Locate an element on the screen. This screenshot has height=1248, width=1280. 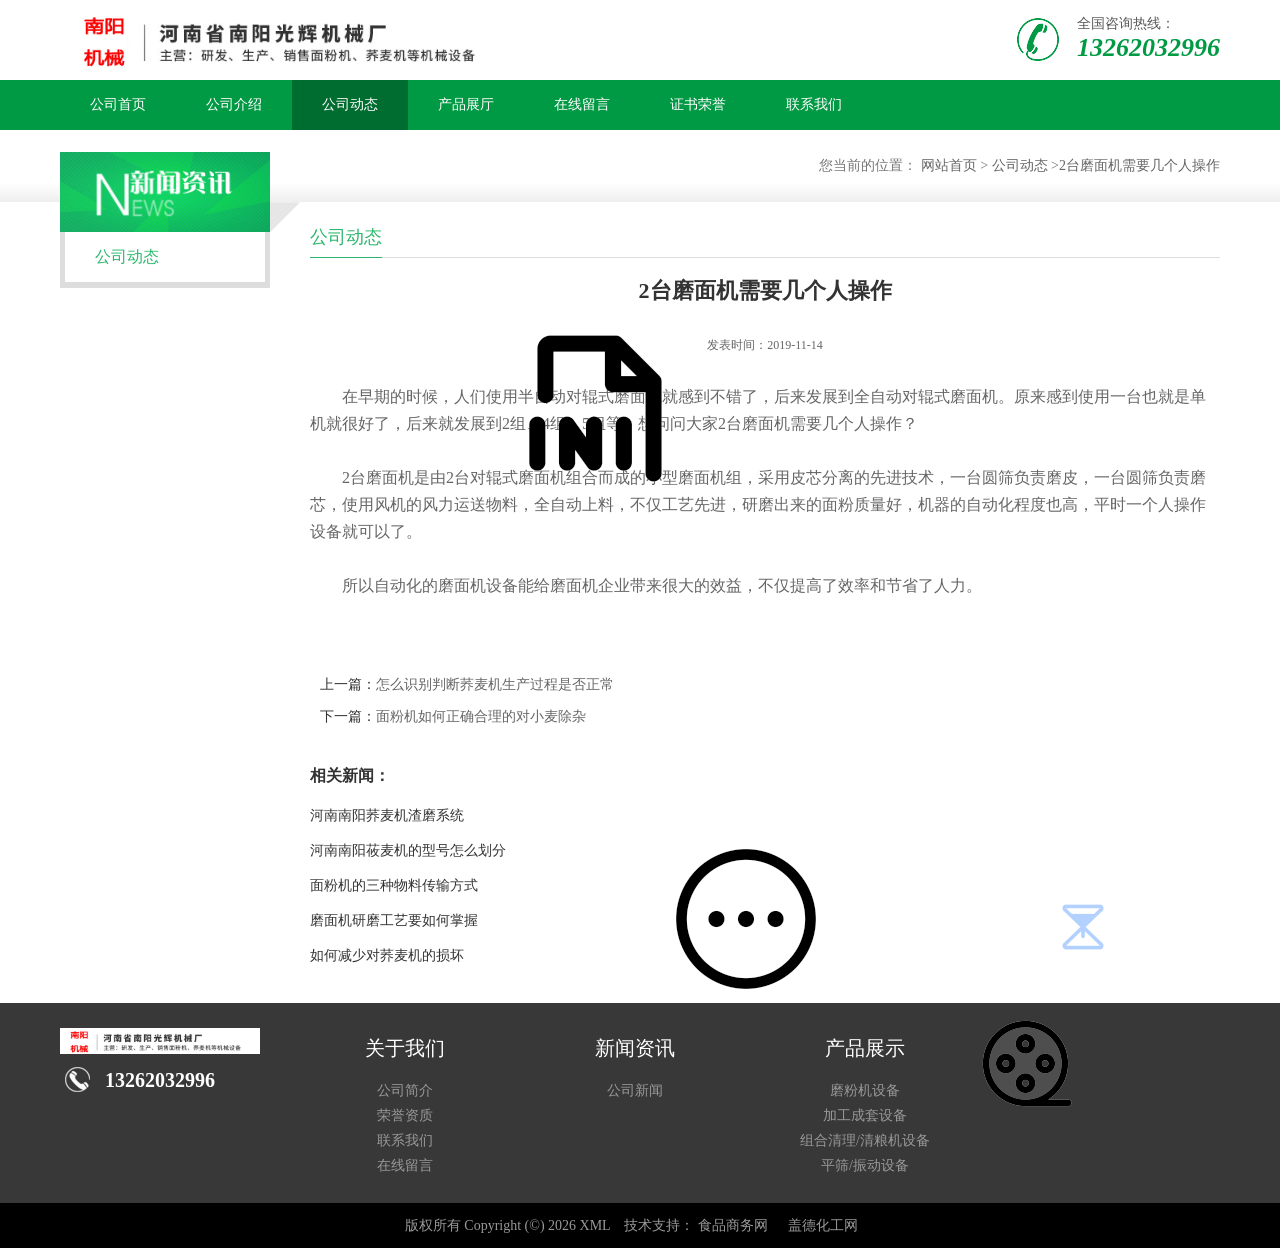
open more options menu is located at coordinates (746, 919).